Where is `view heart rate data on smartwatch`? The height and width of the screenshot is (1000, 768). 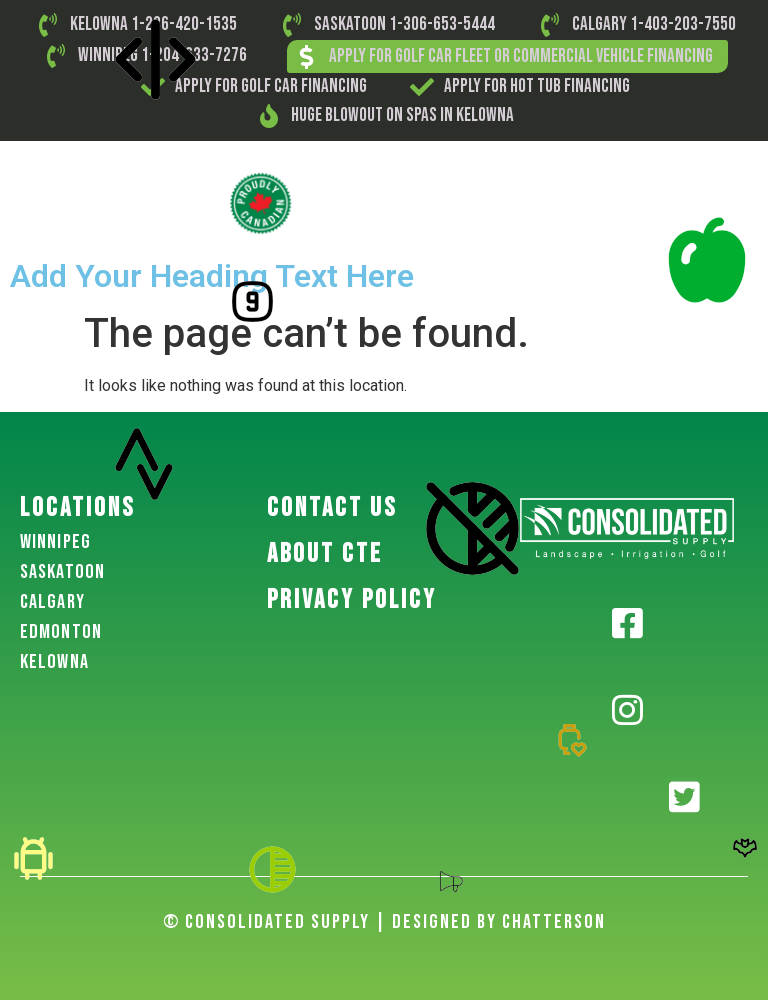
view heart rate data on smartwatch is located at coordinates (569, 739).